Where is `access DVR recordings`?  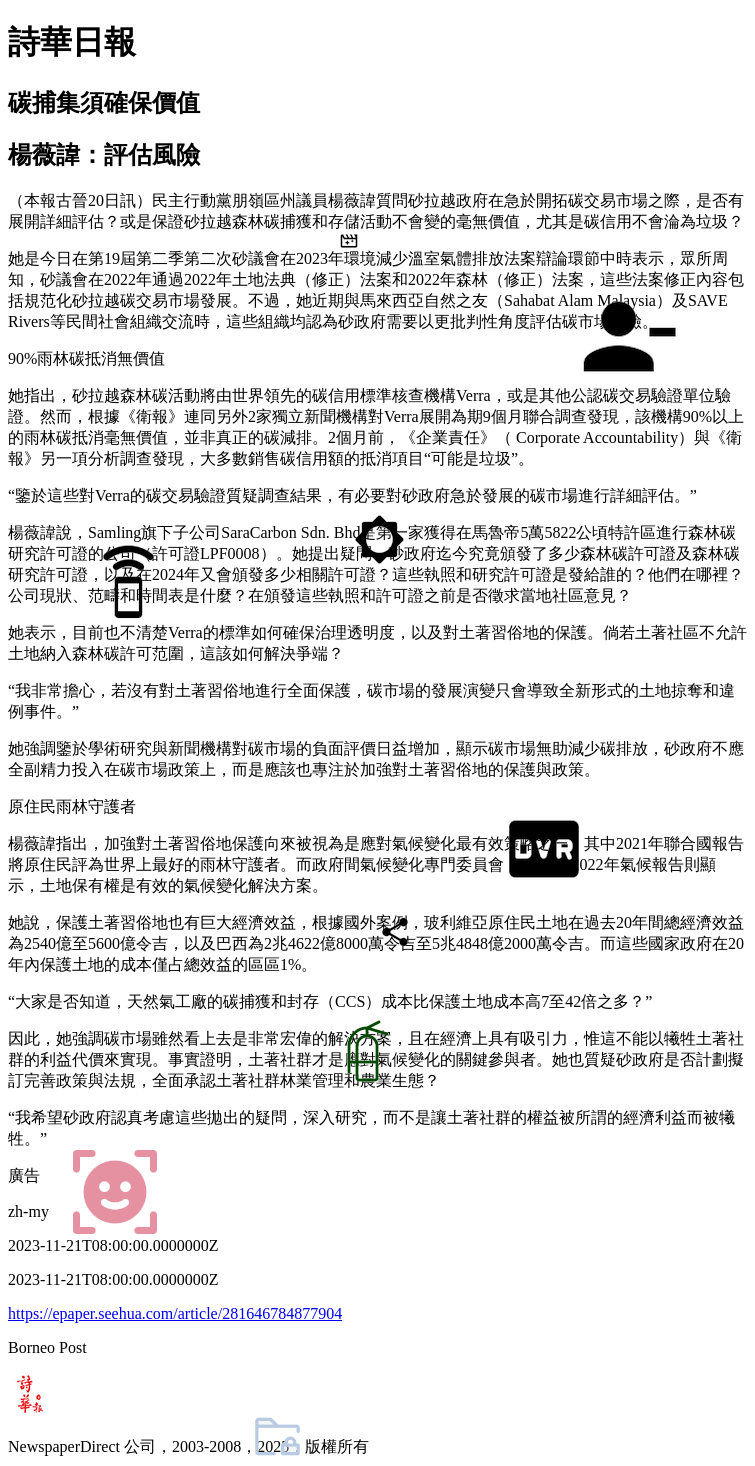
access DVR recordings is located at coordinates (544, 849).